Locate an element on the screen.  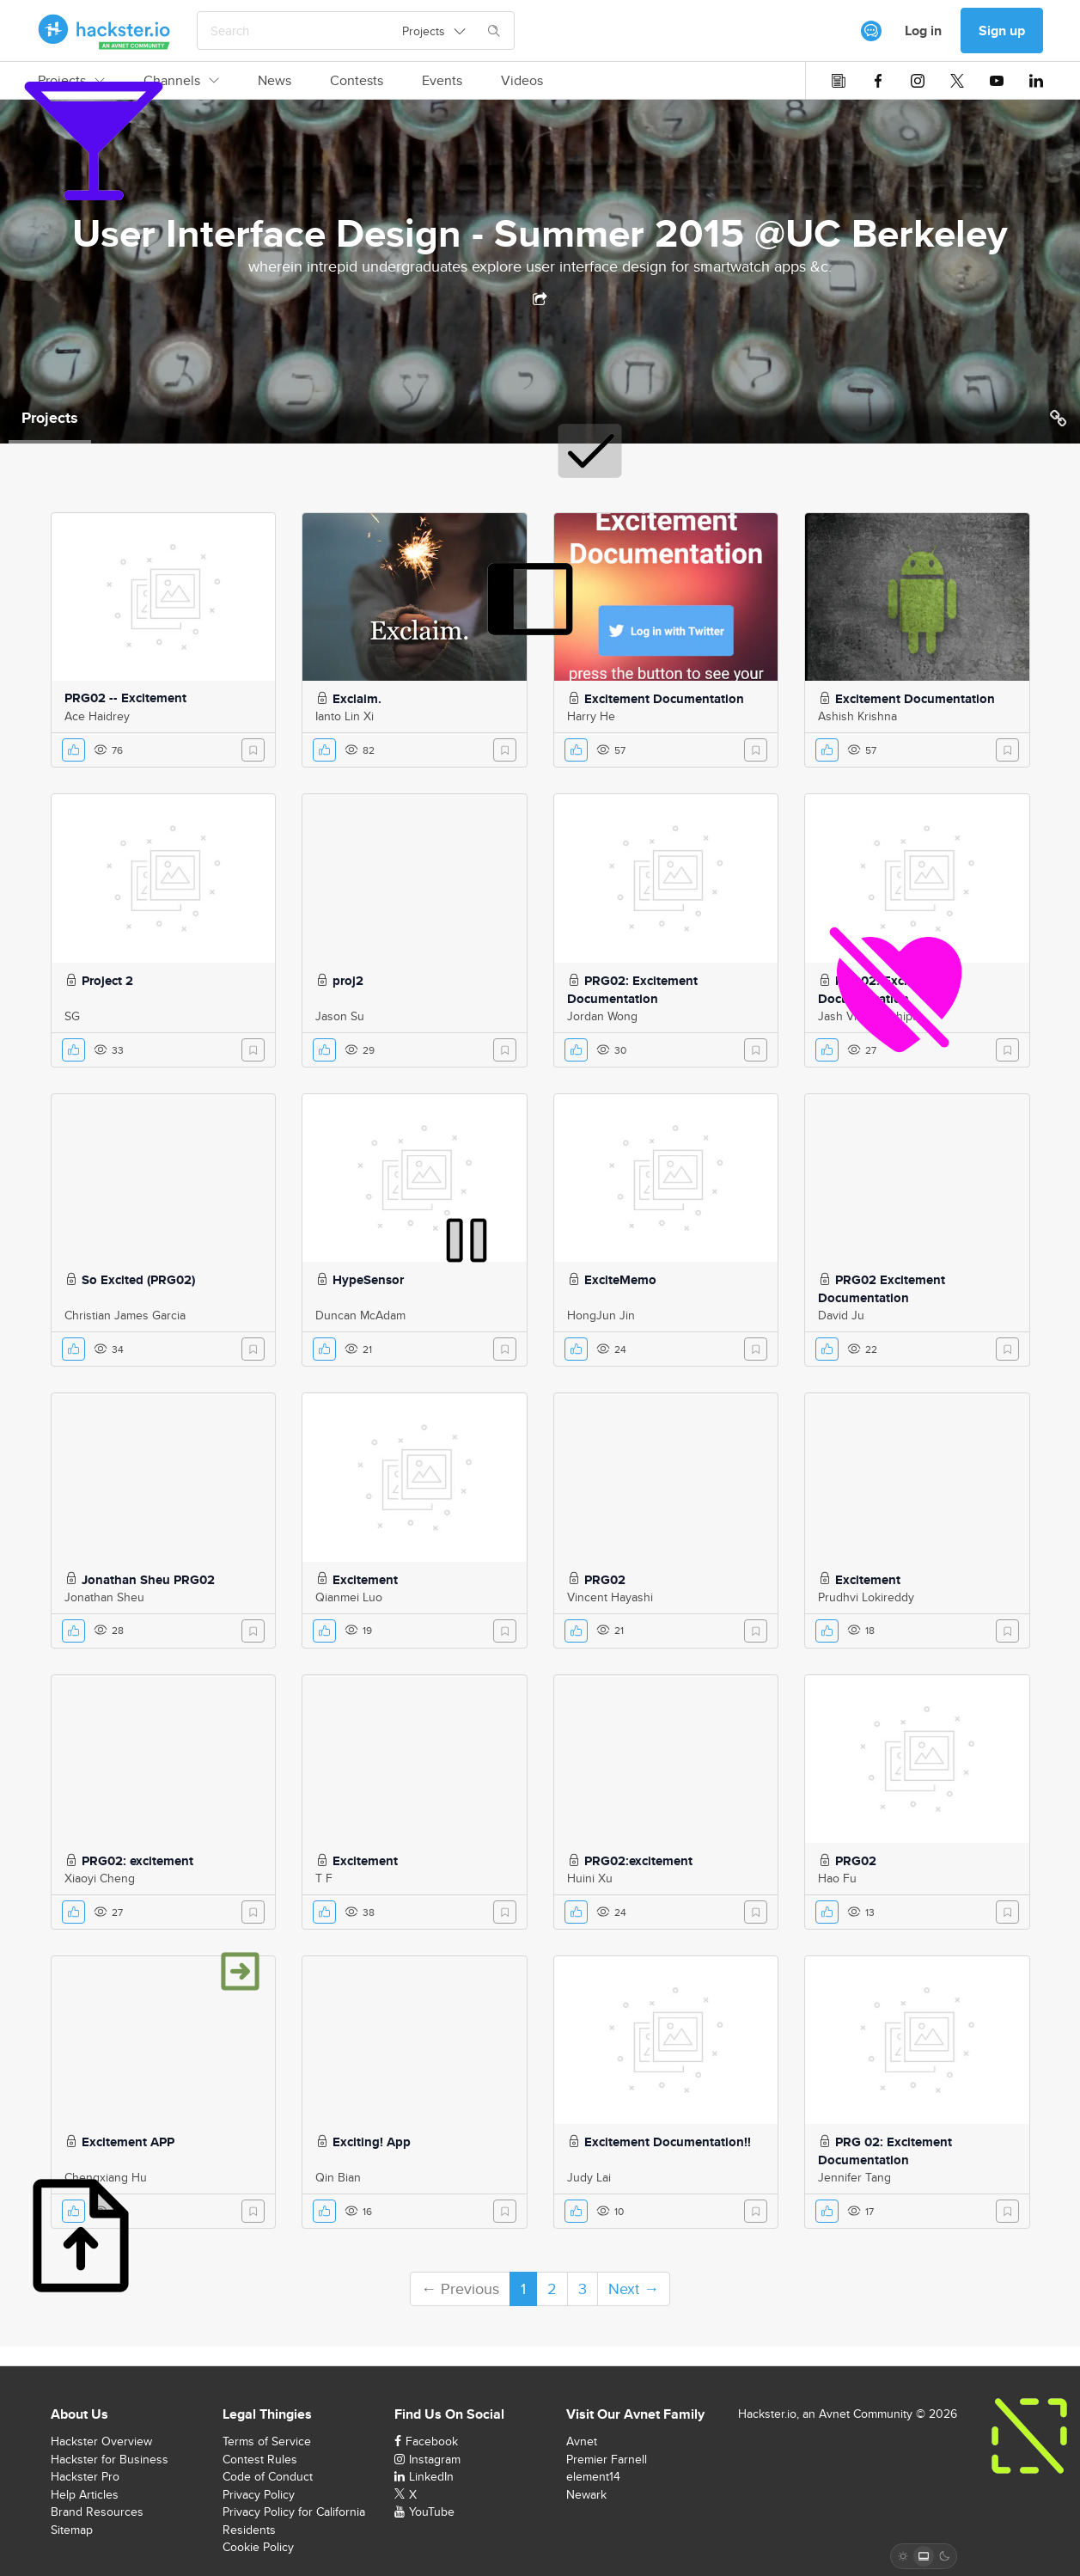
remove from favorites is located at coordinates (895, 989).